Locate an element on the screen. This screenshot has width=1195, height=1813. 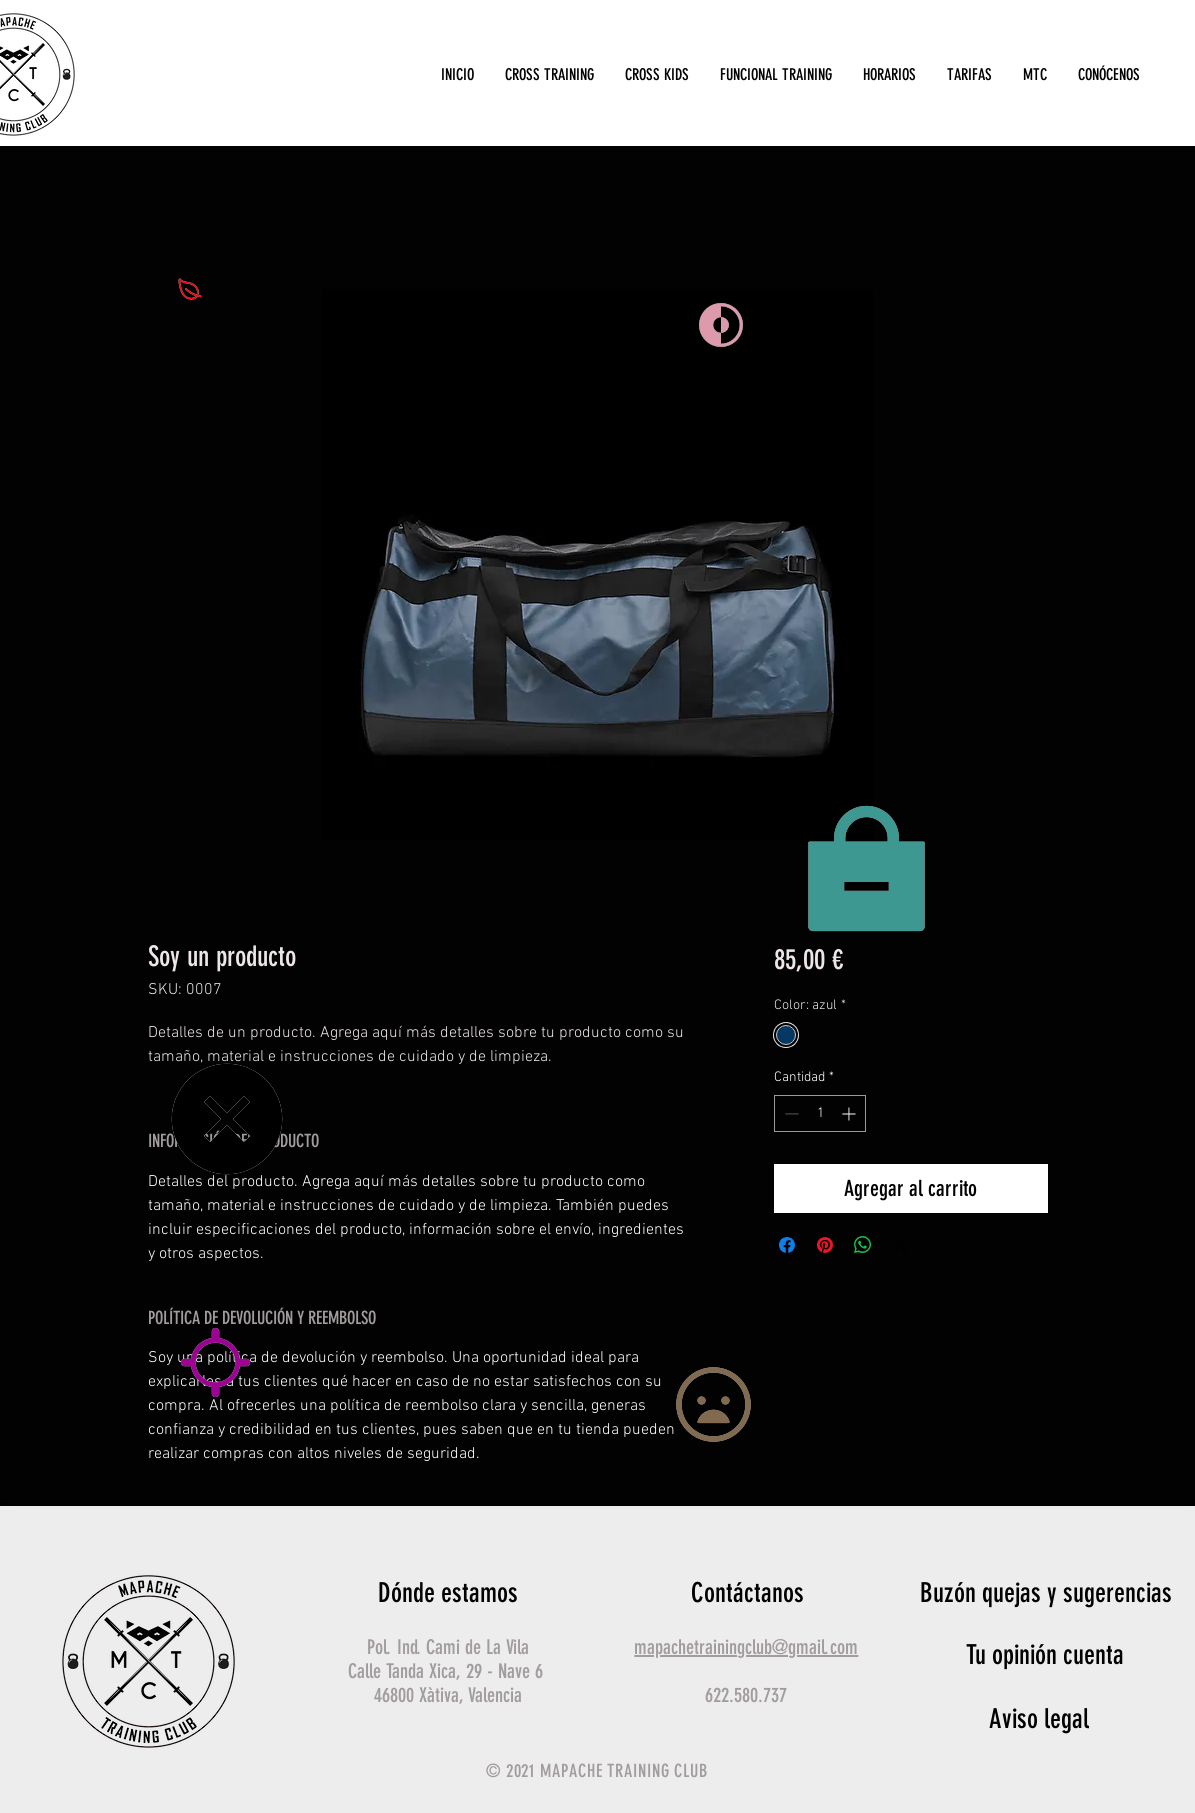
indicates eco-friendly or sustainable option is located at coordinates (190, 289).